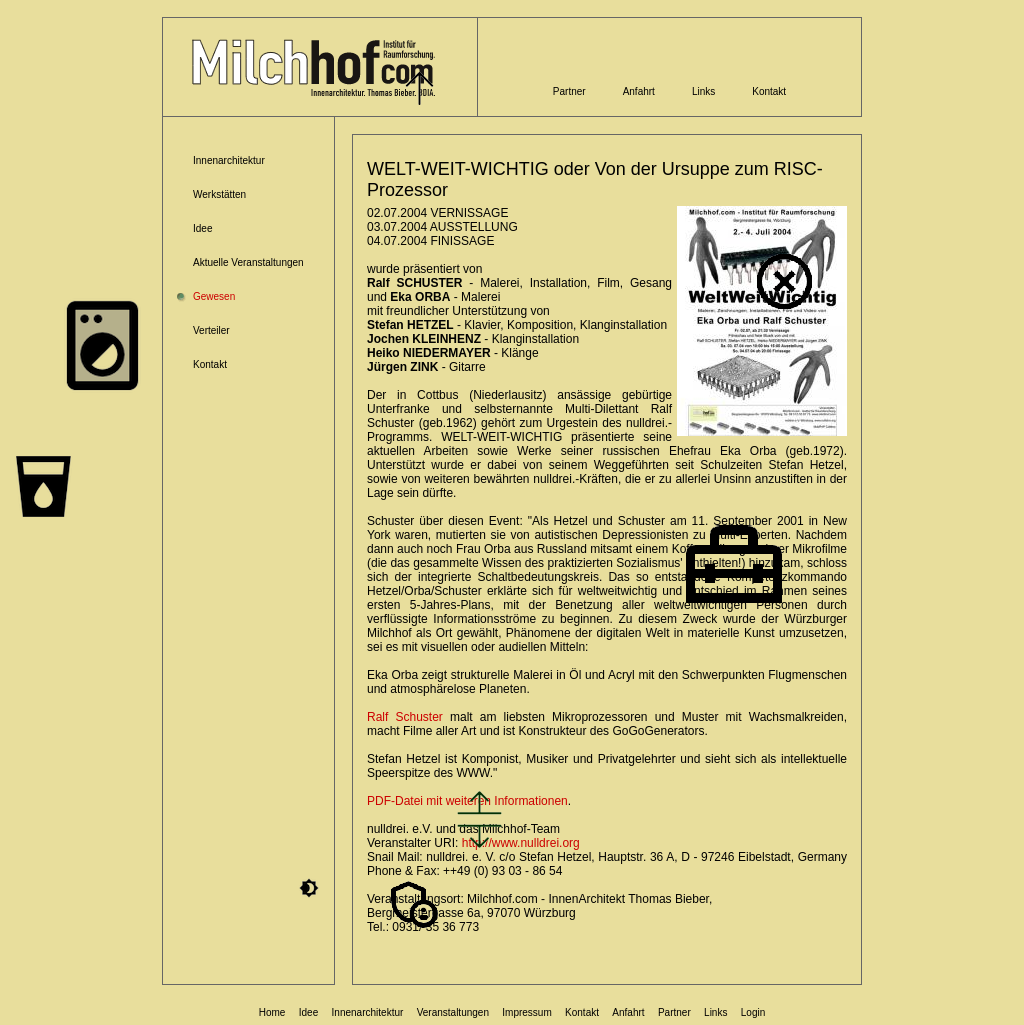  What do you see at coordinates (734, 564) in the screenshot?
I see `access home repair services` at bounding box center [734, 564].